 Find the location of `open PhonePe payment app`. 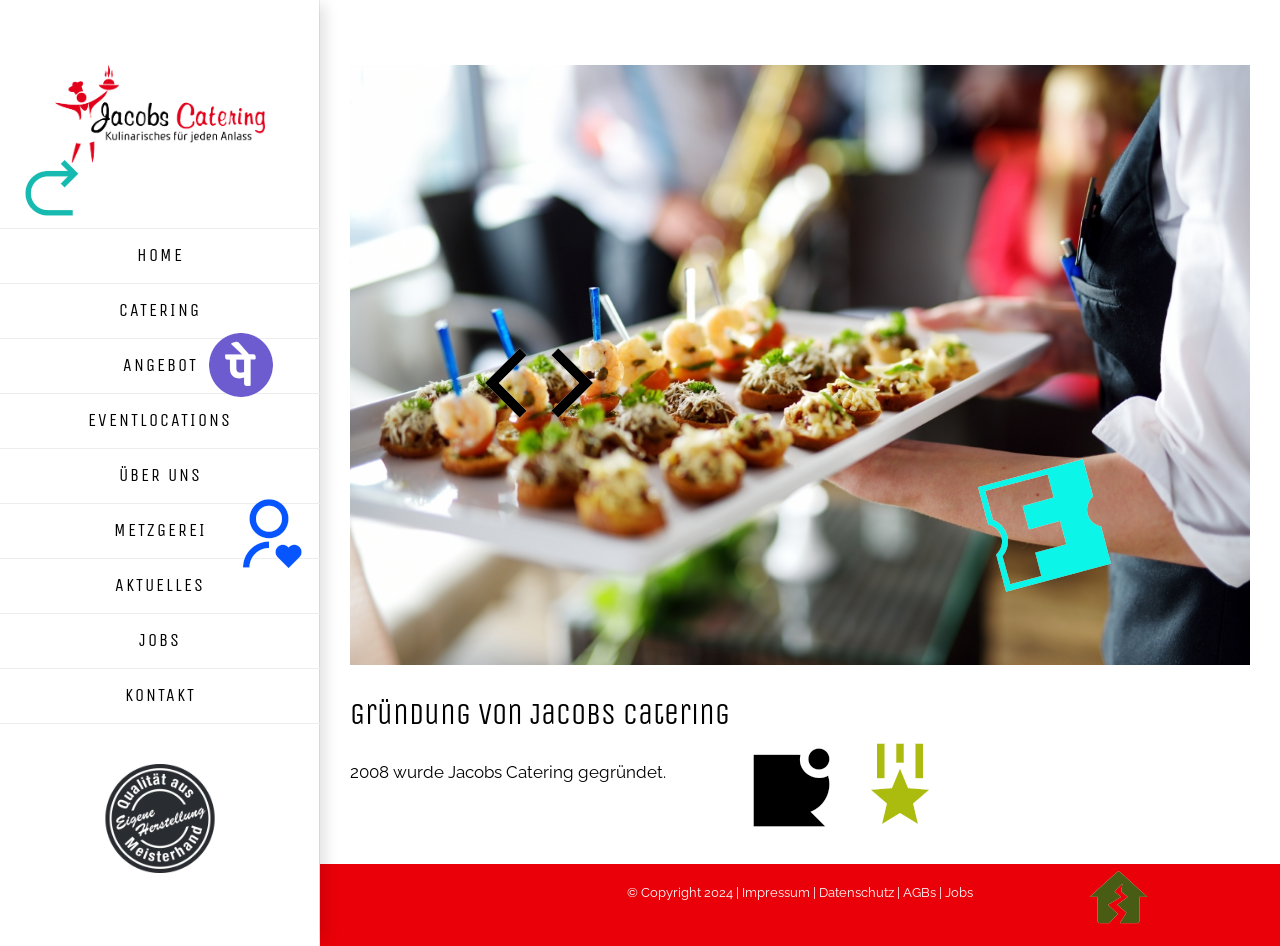

open PhonePe payment app is located at coordinates (241, 365).